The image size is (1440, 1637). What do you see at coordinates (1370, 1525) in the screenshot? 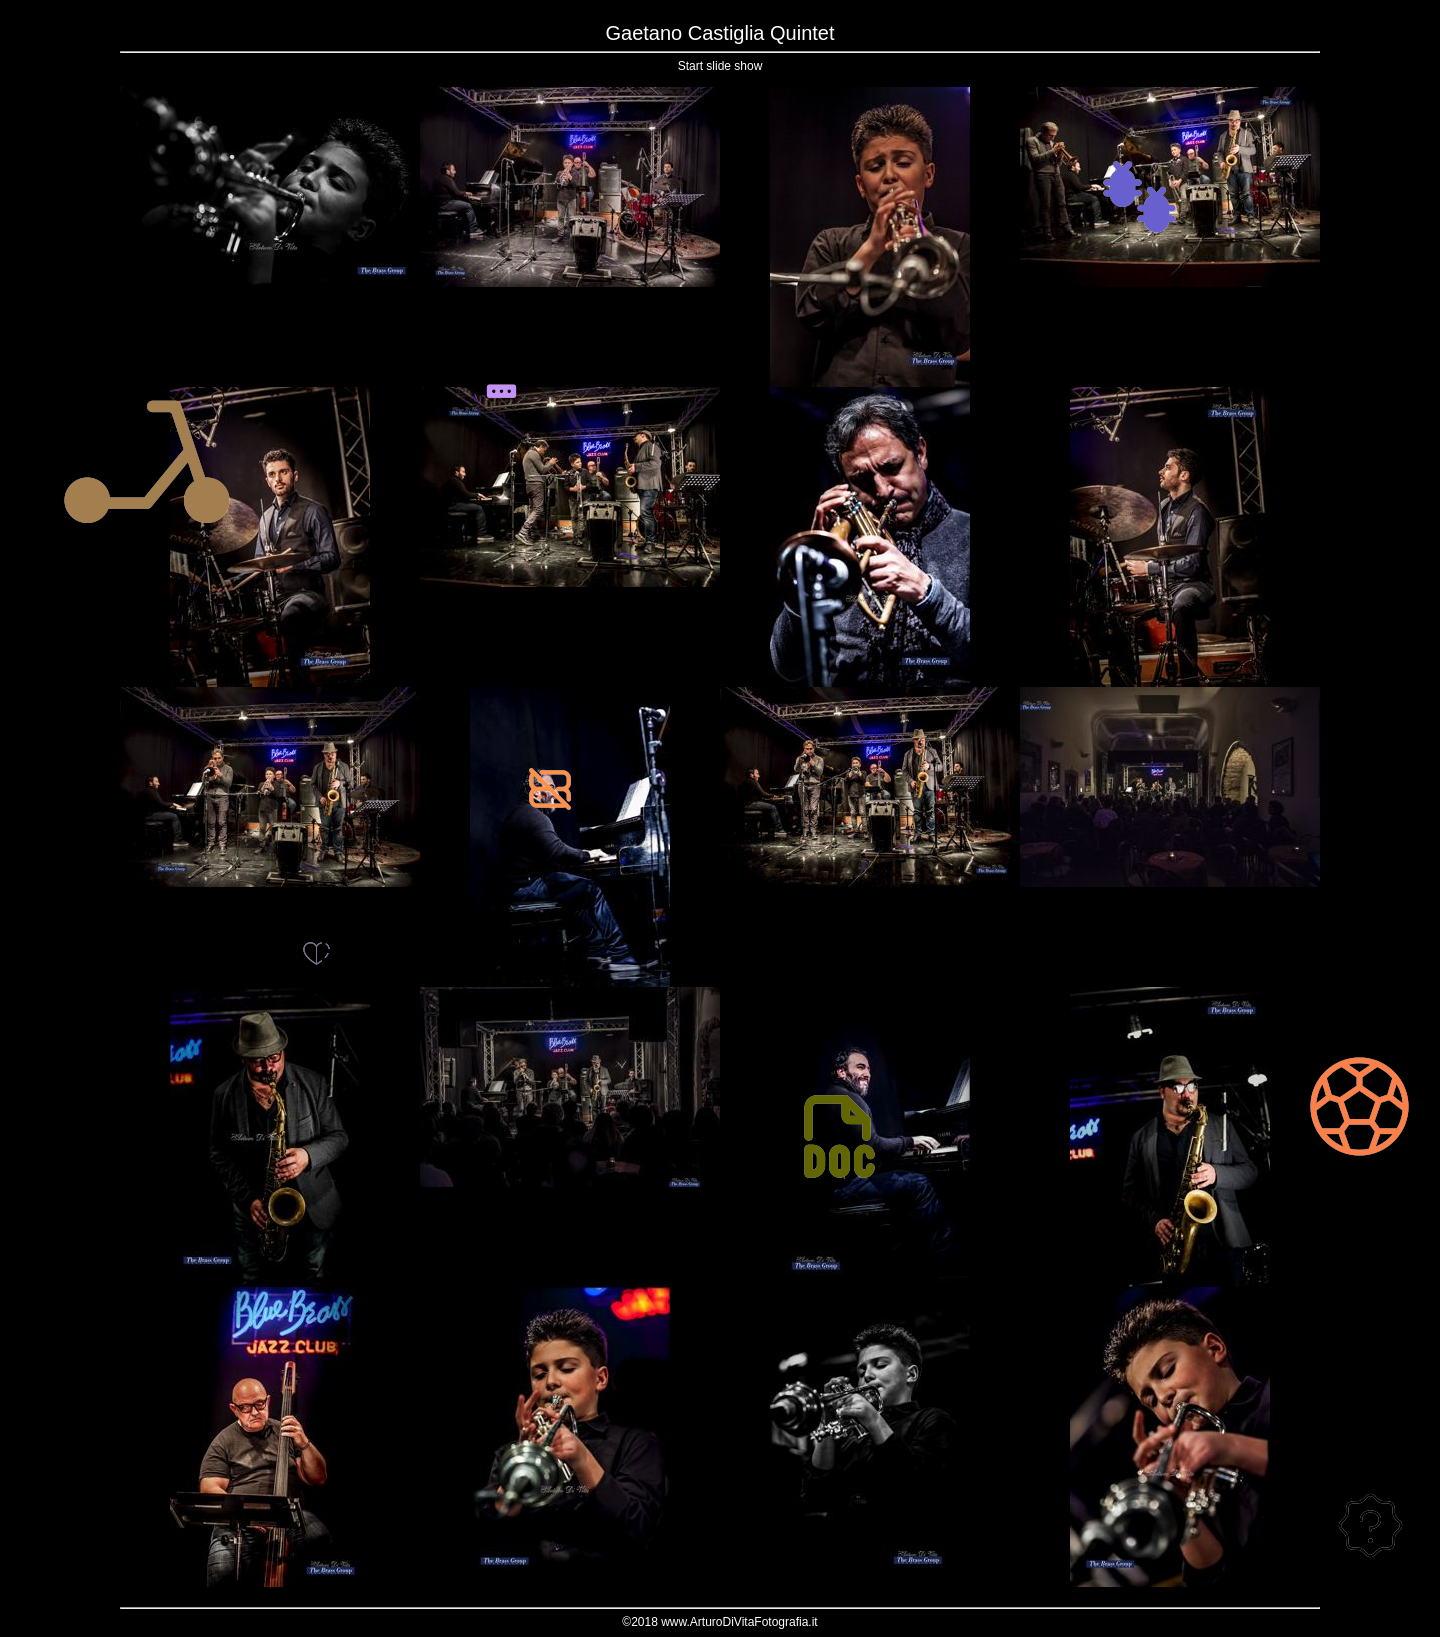
I see `access help or FAQ section` at bounding box center [1370, 1525].